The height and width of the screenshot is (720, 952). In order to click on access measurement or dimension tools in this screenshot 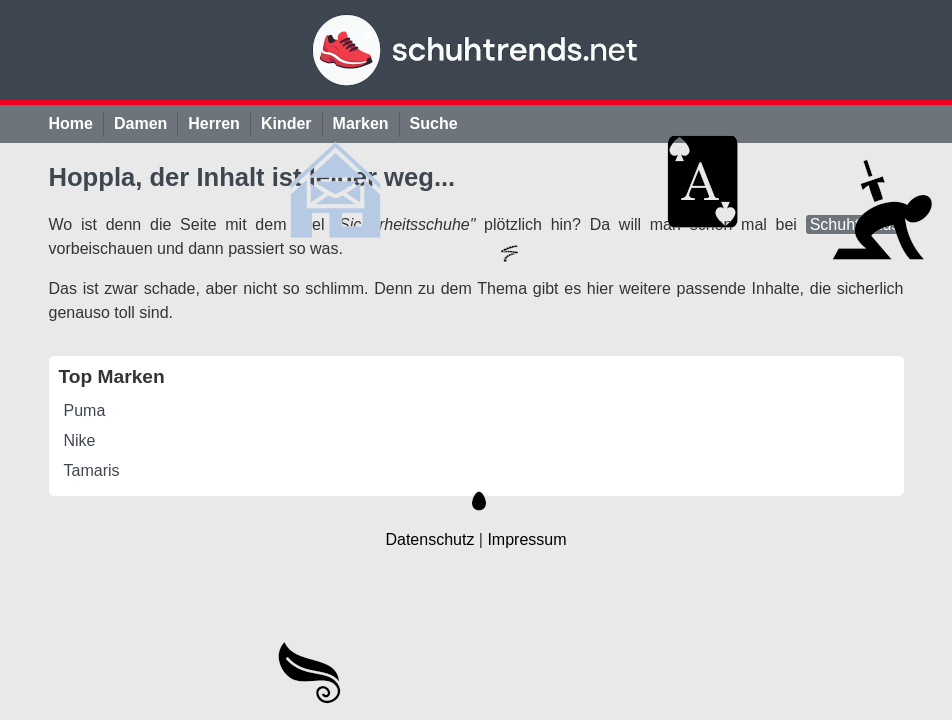, I will do `click(509, 253)`.